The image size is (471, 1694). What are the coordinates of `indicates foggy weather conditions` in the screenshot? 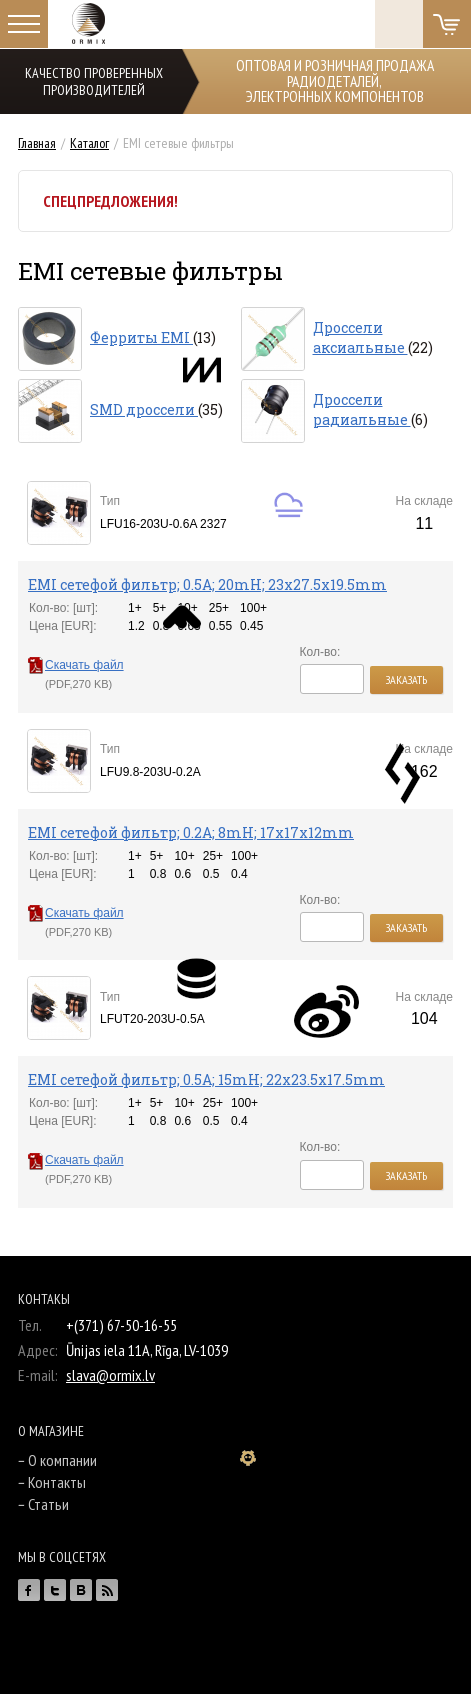 It's located at (288, 505).